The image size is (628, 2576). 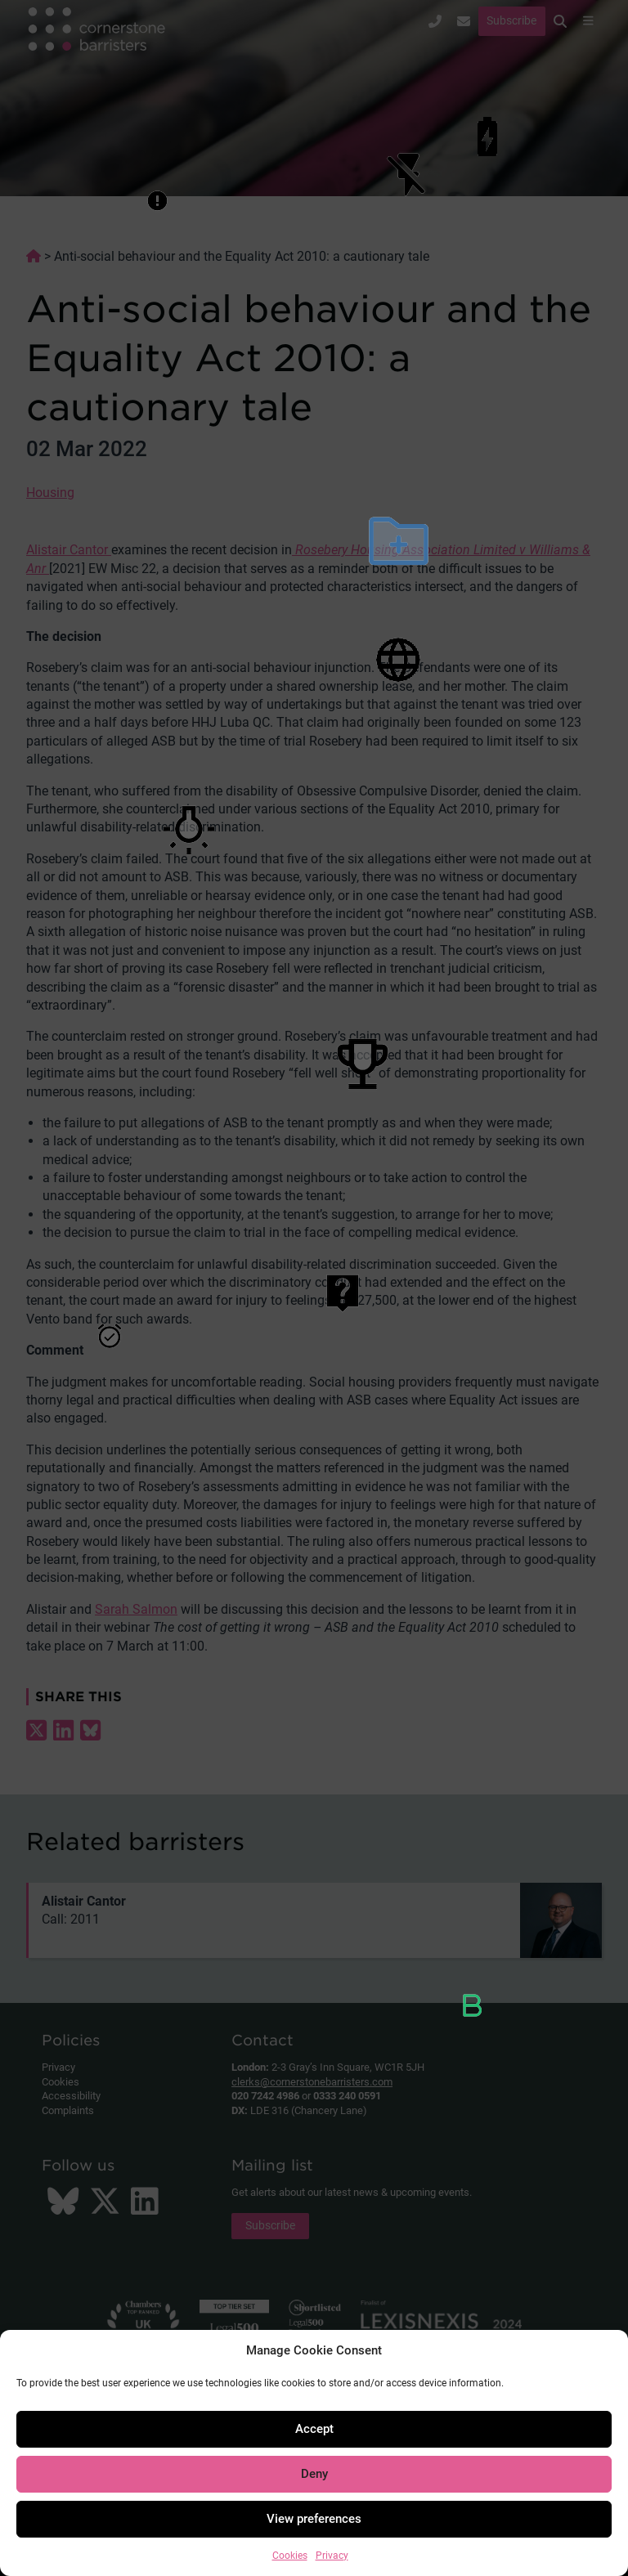 What do you see at coordinates (157, 200) in the screenshot?
I see `indicates an error or problem has occurred` at bounding box center [157, 200].